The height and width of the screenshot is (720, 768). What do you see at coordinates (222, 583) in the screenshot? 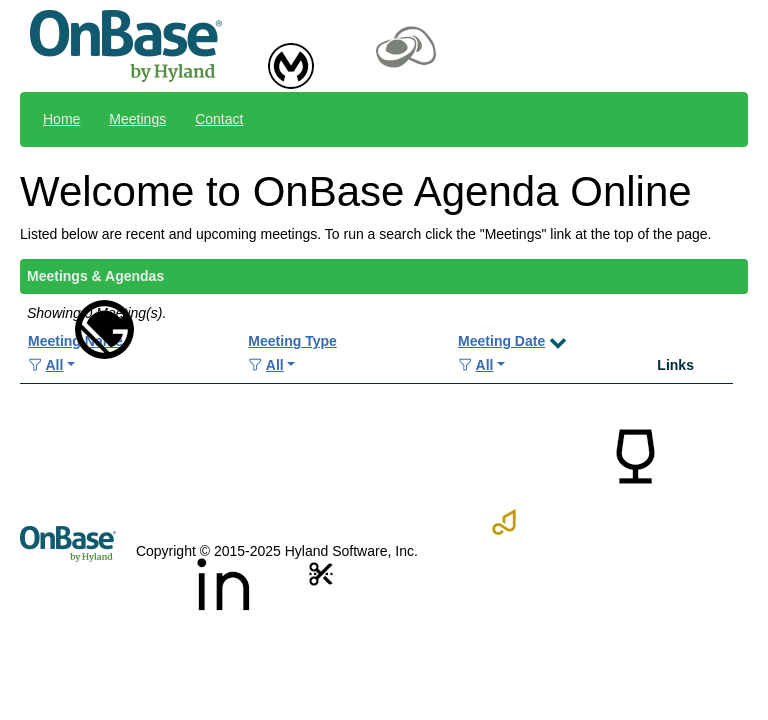
I see `connect with LinkedIn` at bounding box center [222, 583].